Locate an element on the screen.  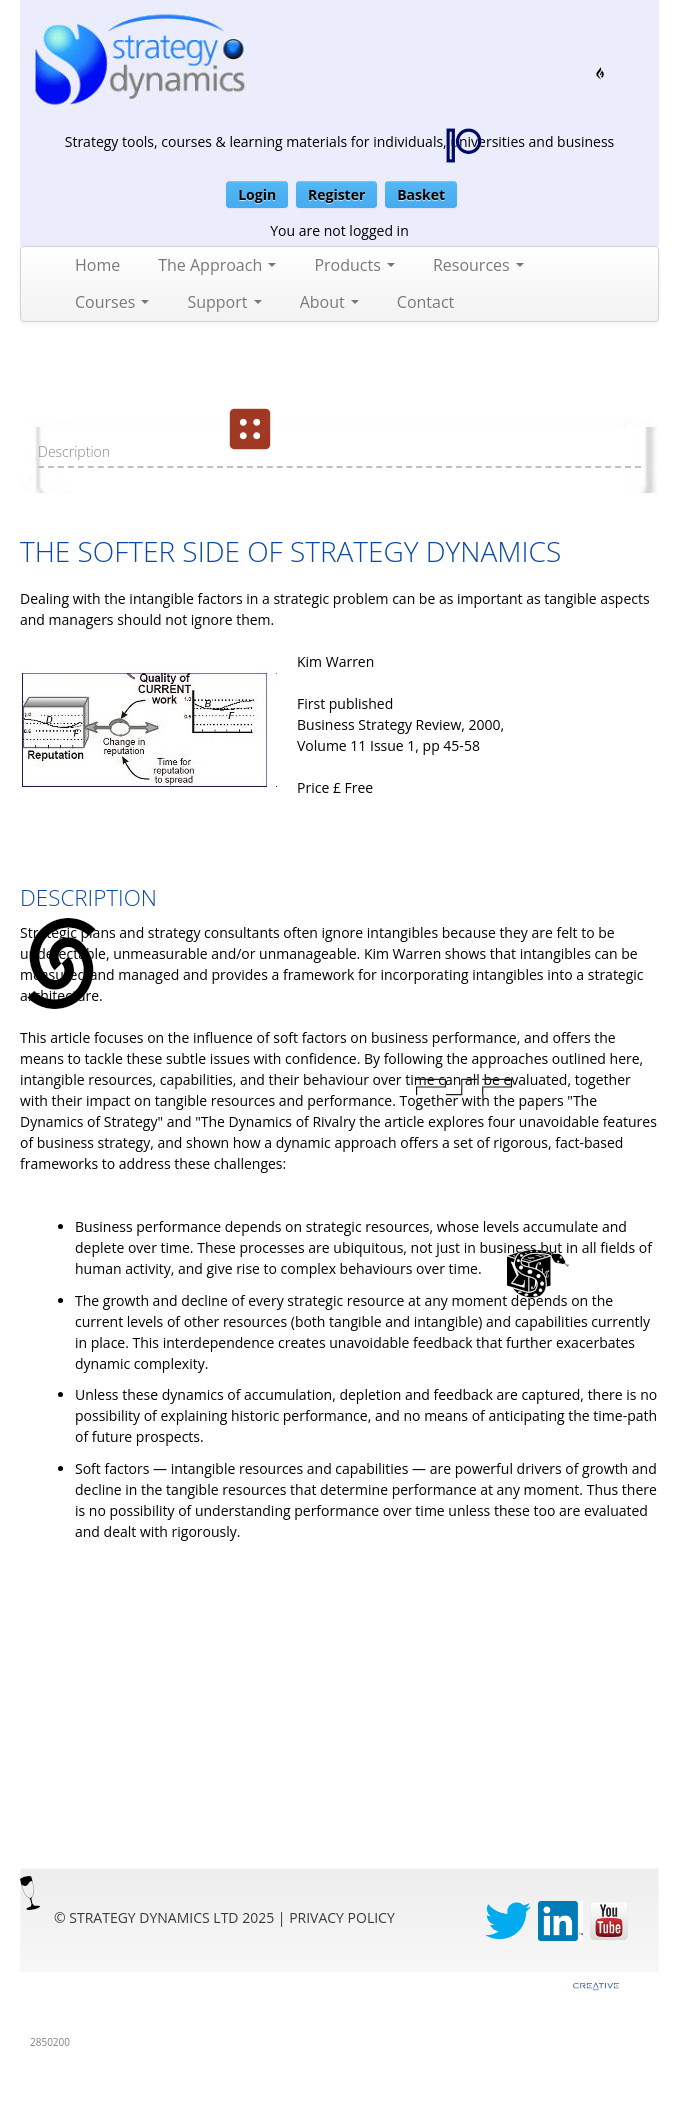
wine compatibility layer application logo is located at coordinates (30, 1893).